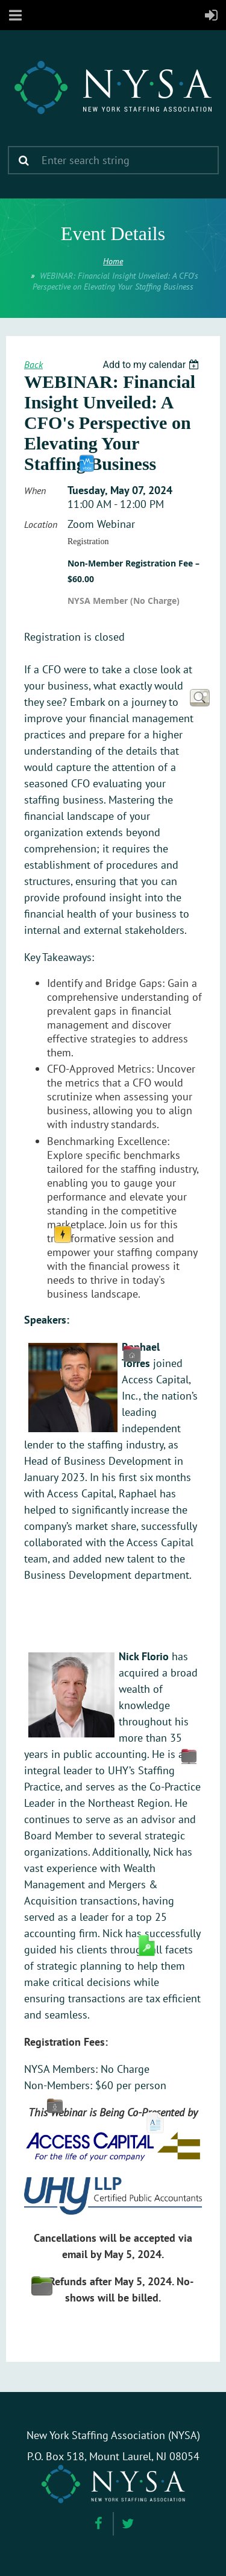  I want to click on access a remote or network folder, so click(189, 1756).